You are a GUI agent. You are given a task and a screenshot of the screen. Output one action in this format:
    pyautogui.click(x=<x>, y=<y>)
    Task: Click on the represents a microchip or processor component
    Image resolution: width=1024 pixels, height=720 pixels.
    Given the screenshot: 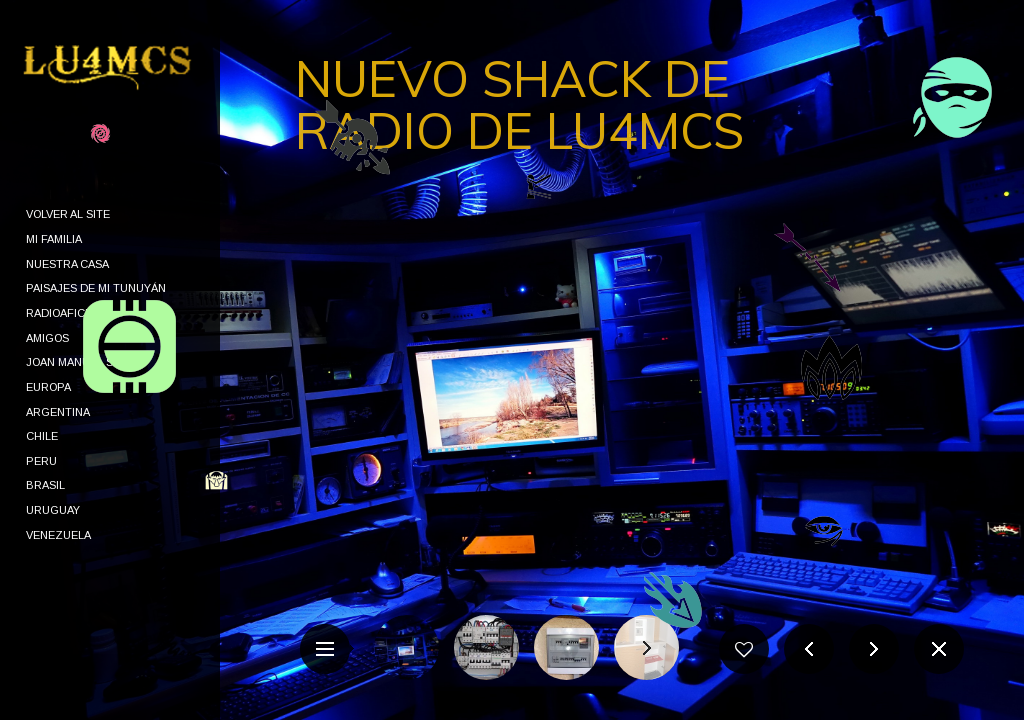 What is the action you would take?
    pyautogui.click(x=129, y=346)
    